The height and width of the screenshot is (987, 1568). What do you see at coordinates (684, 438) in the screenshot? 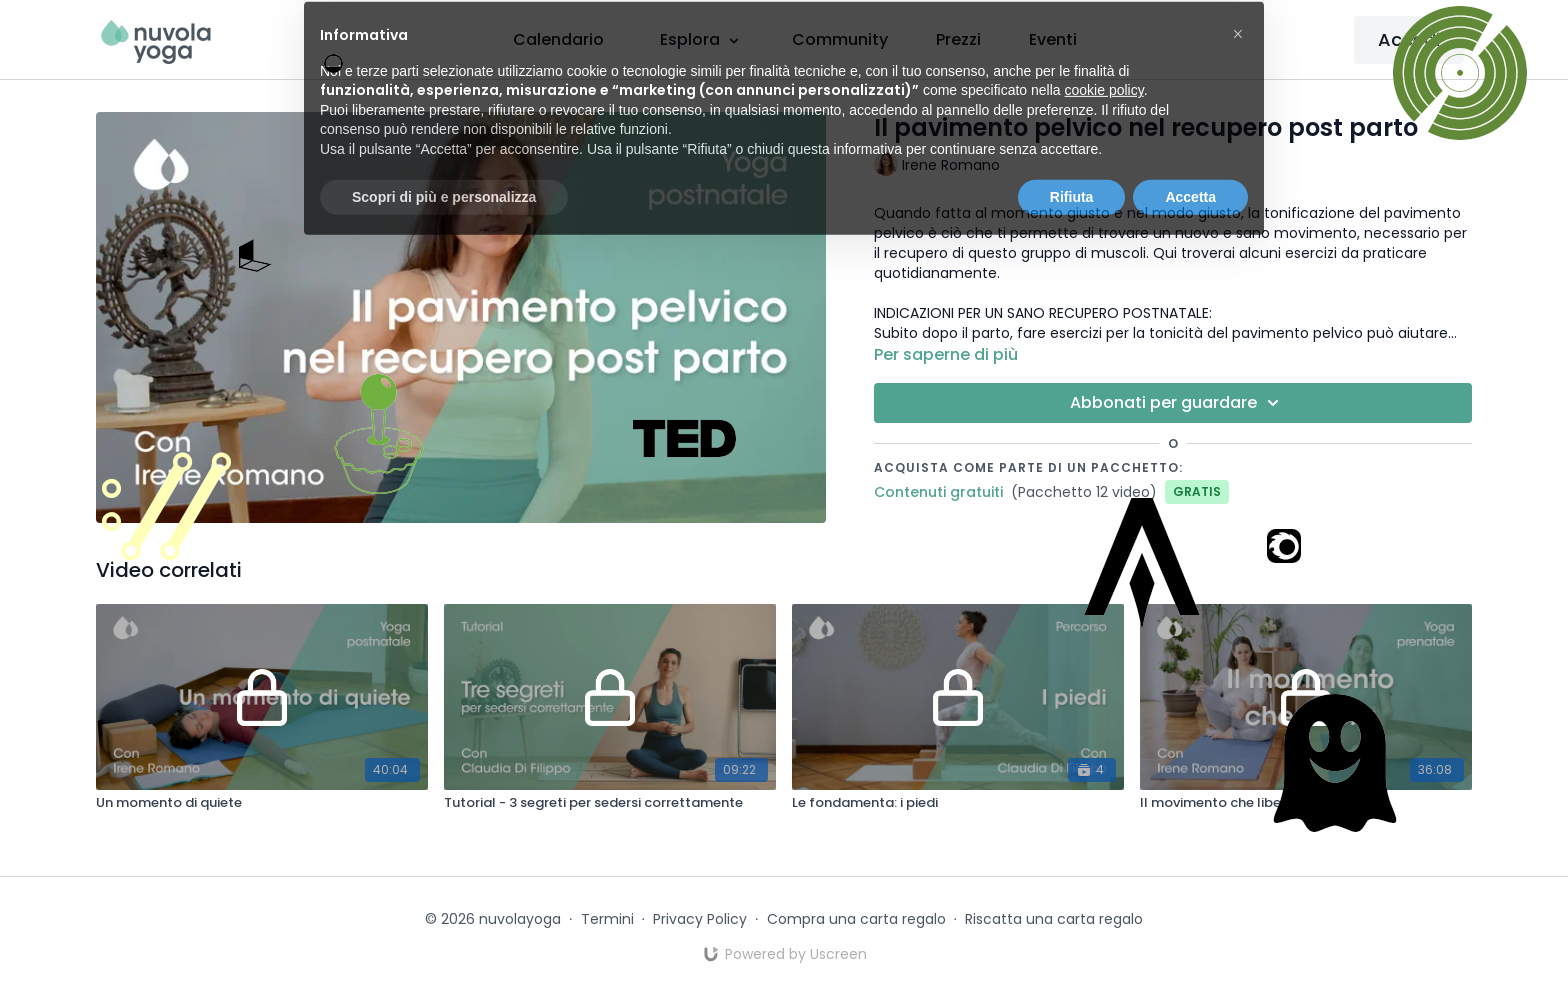
I see `open the TED app` at bounding box center [684, 438].